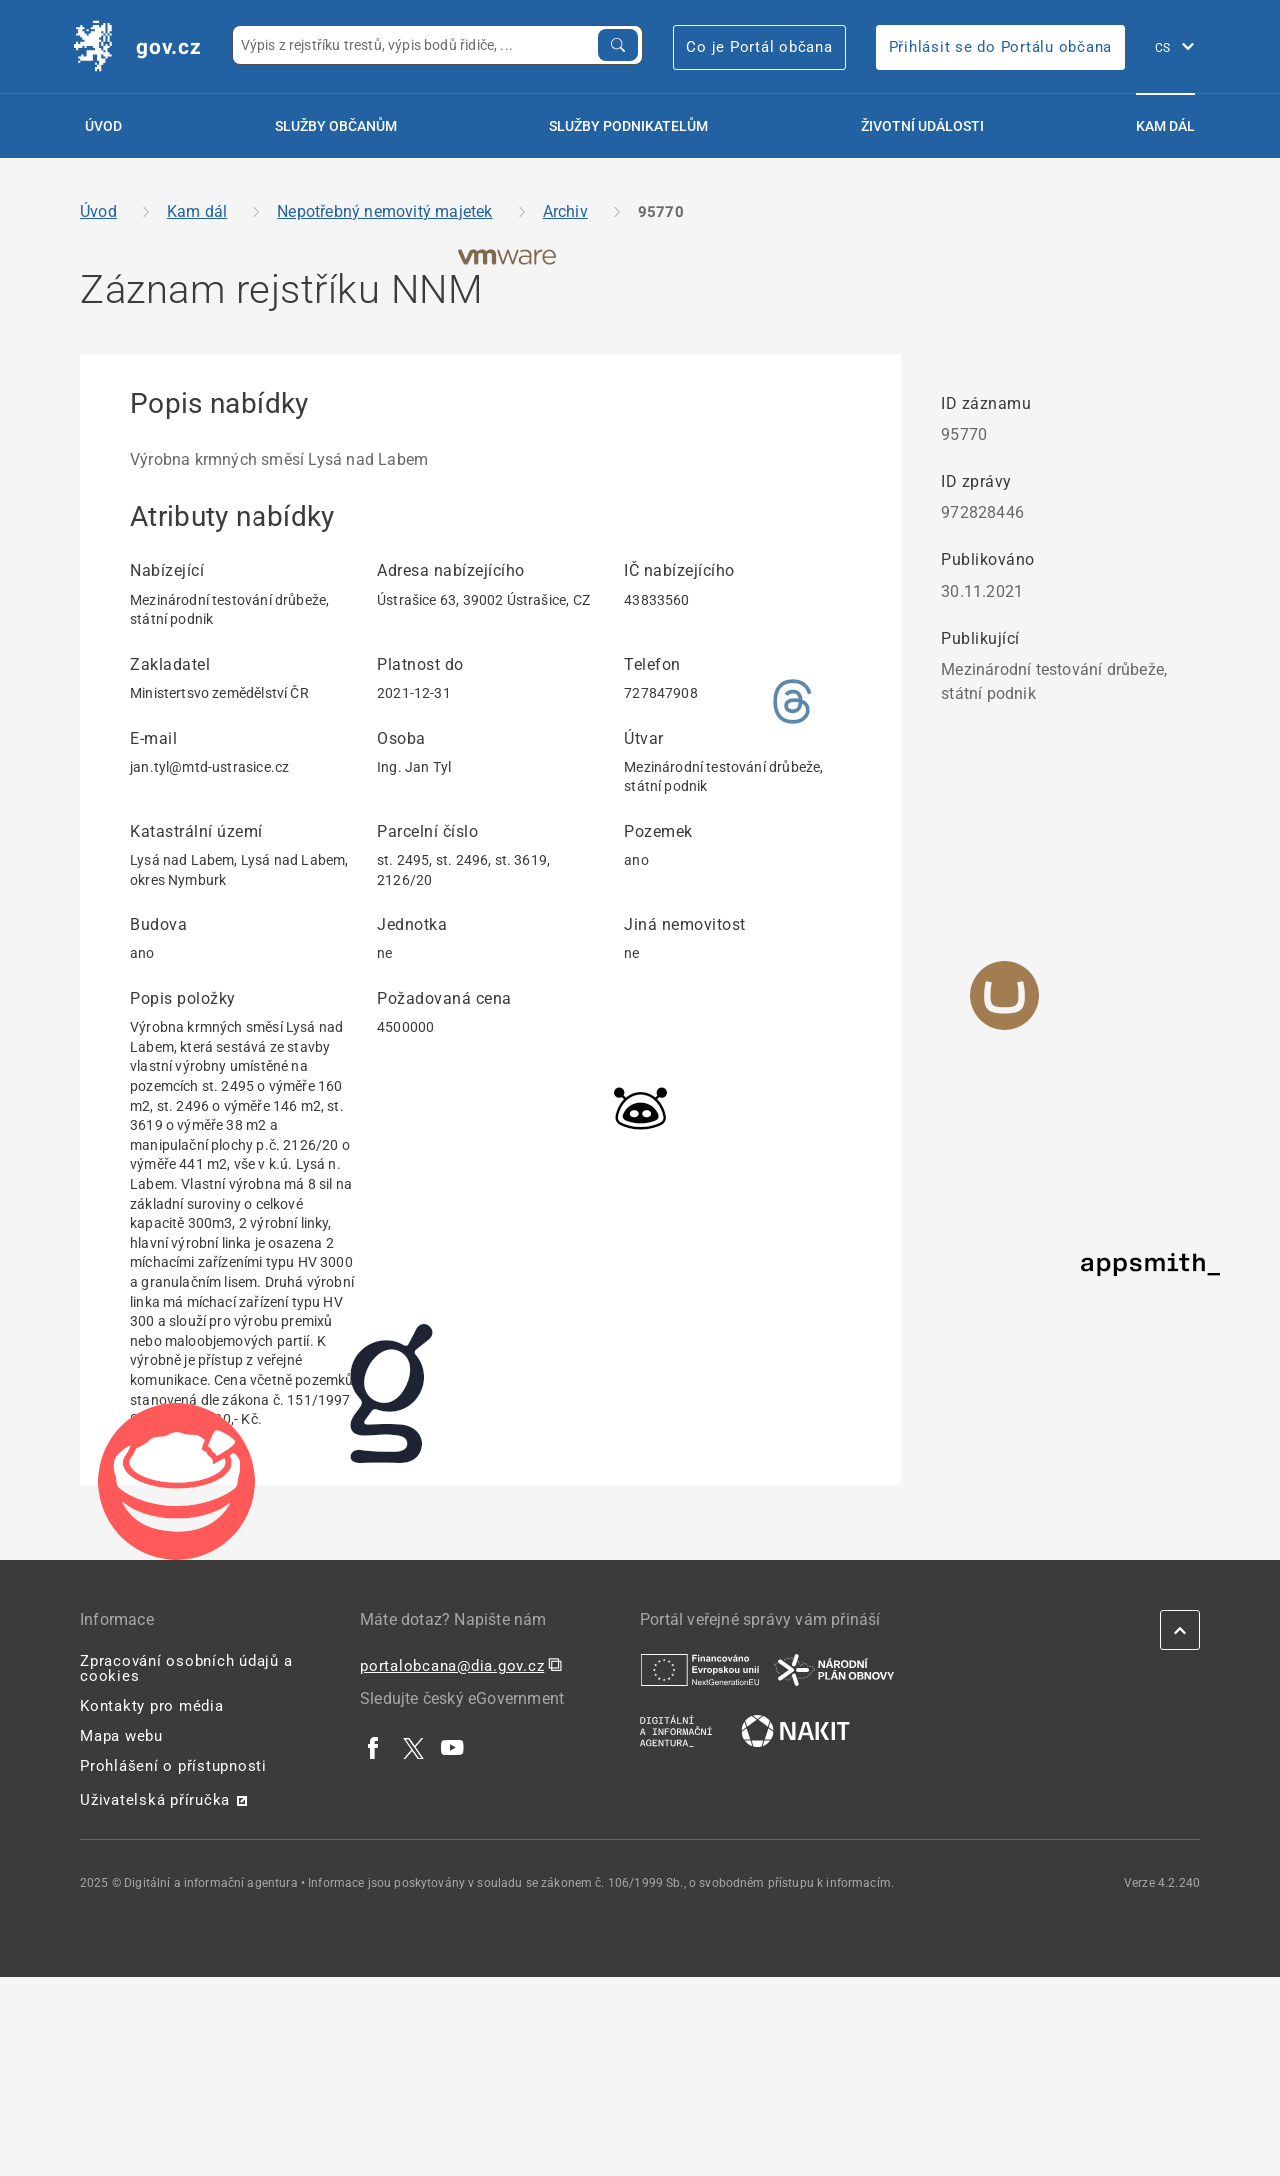  I want to click on open Goodreads app, so click(391, 1393).